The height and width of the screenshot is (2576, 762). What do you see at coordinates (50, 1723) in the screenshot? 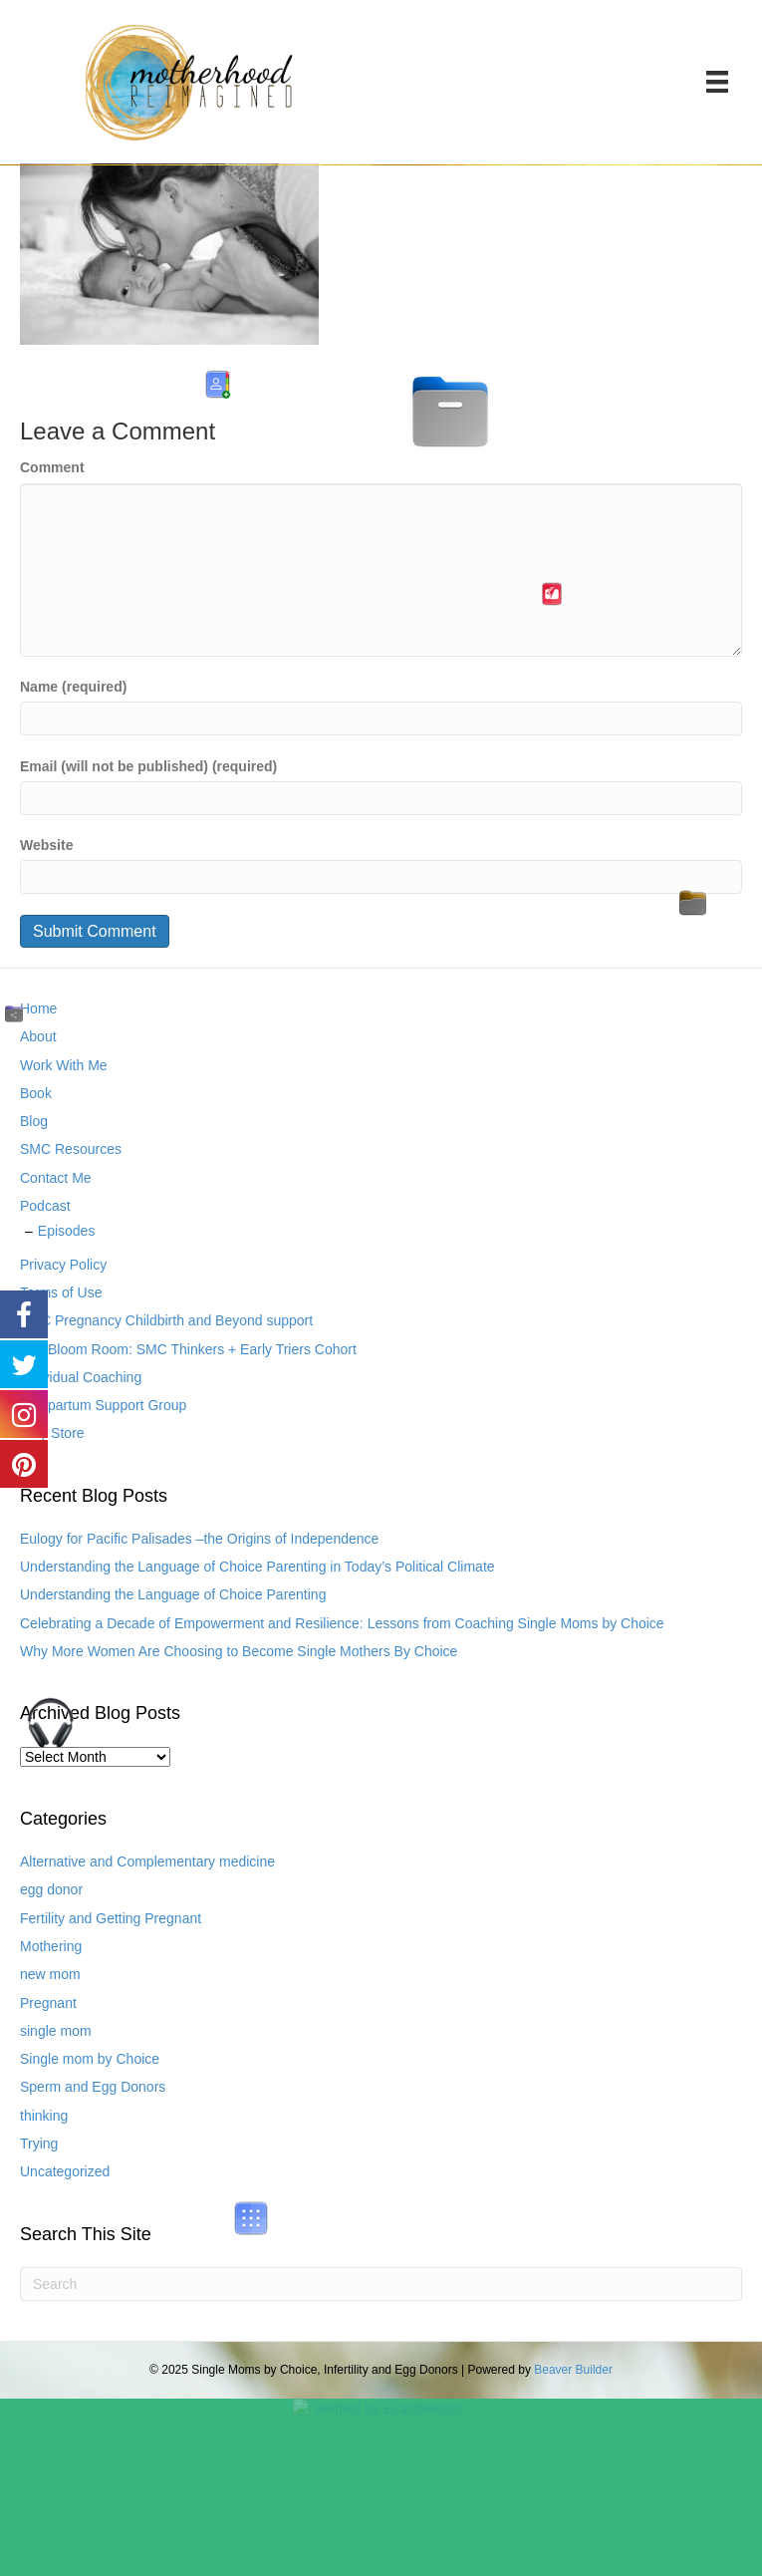
I see `connect or manage bluetooth headphones` at bounding box center [50, 1723].